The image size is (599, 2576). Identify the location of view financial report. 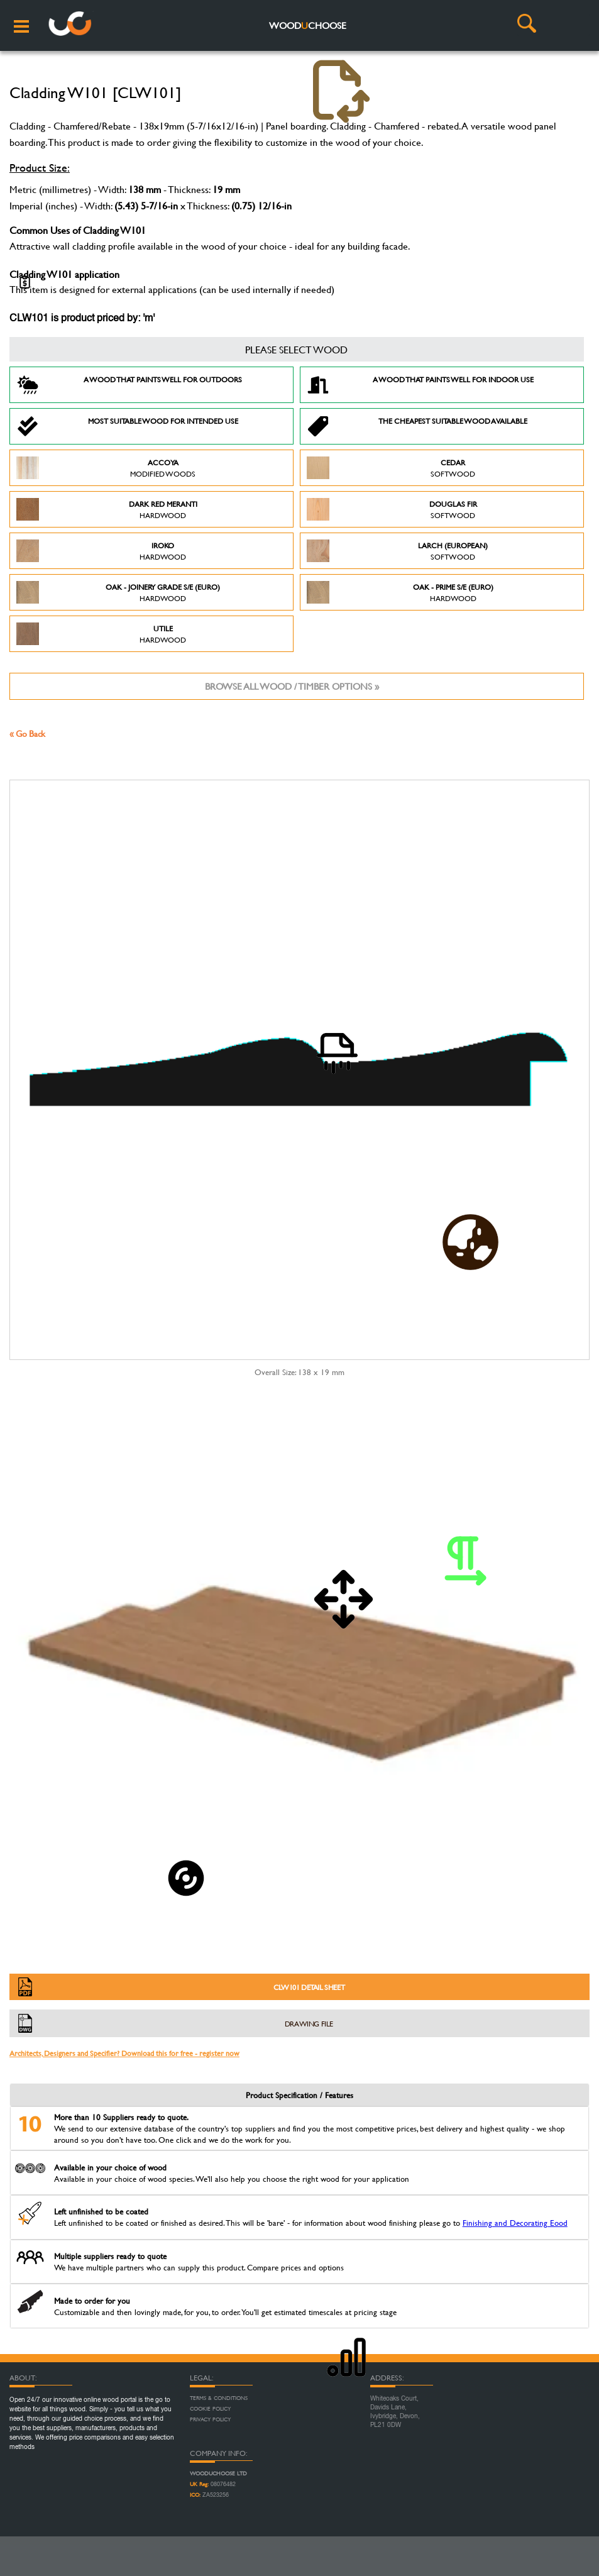
(25, 282).